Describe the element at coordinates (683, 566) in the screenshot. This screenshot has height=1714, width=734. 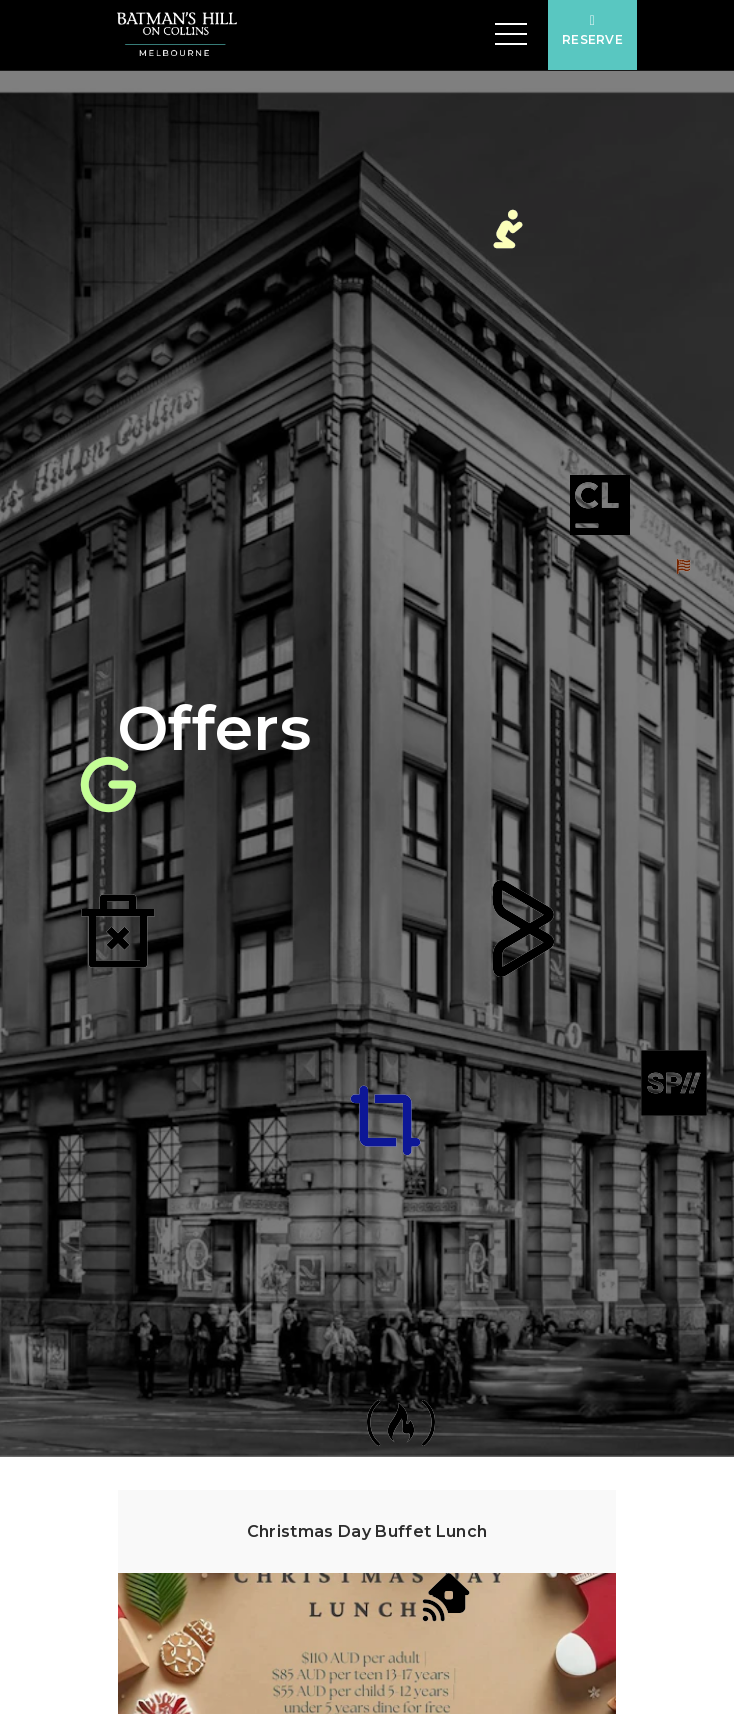
I see `select united states as your country` at that location.